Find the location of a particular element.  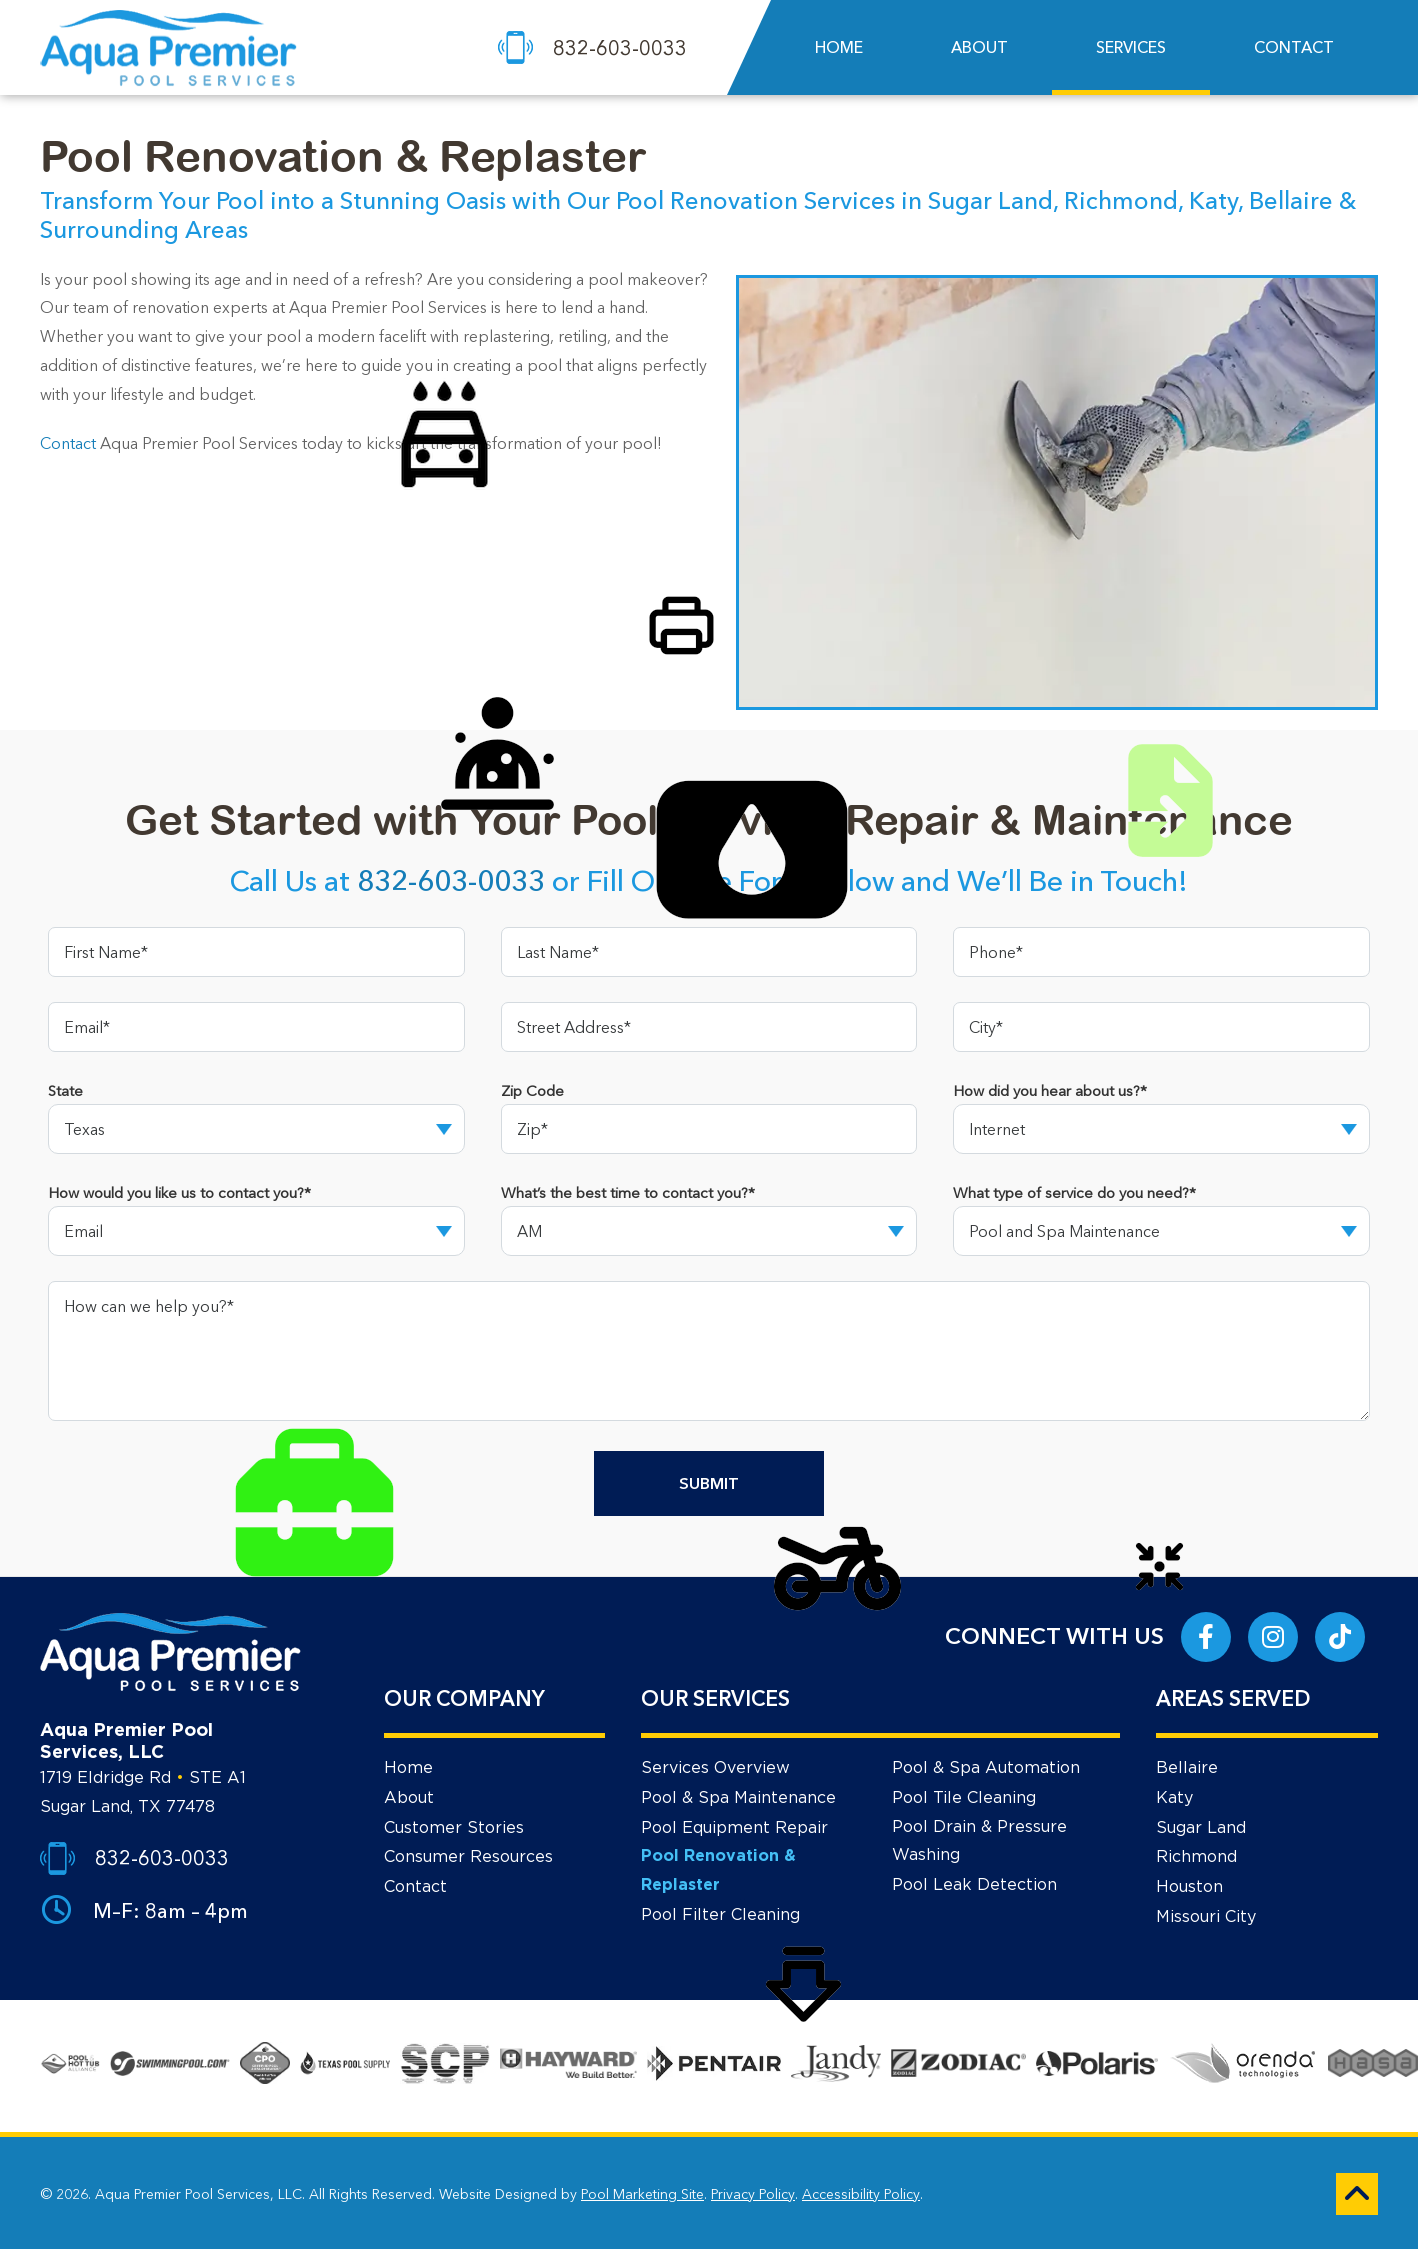

select motorcycle as vehicle type is located at coordinates (837, 1570).